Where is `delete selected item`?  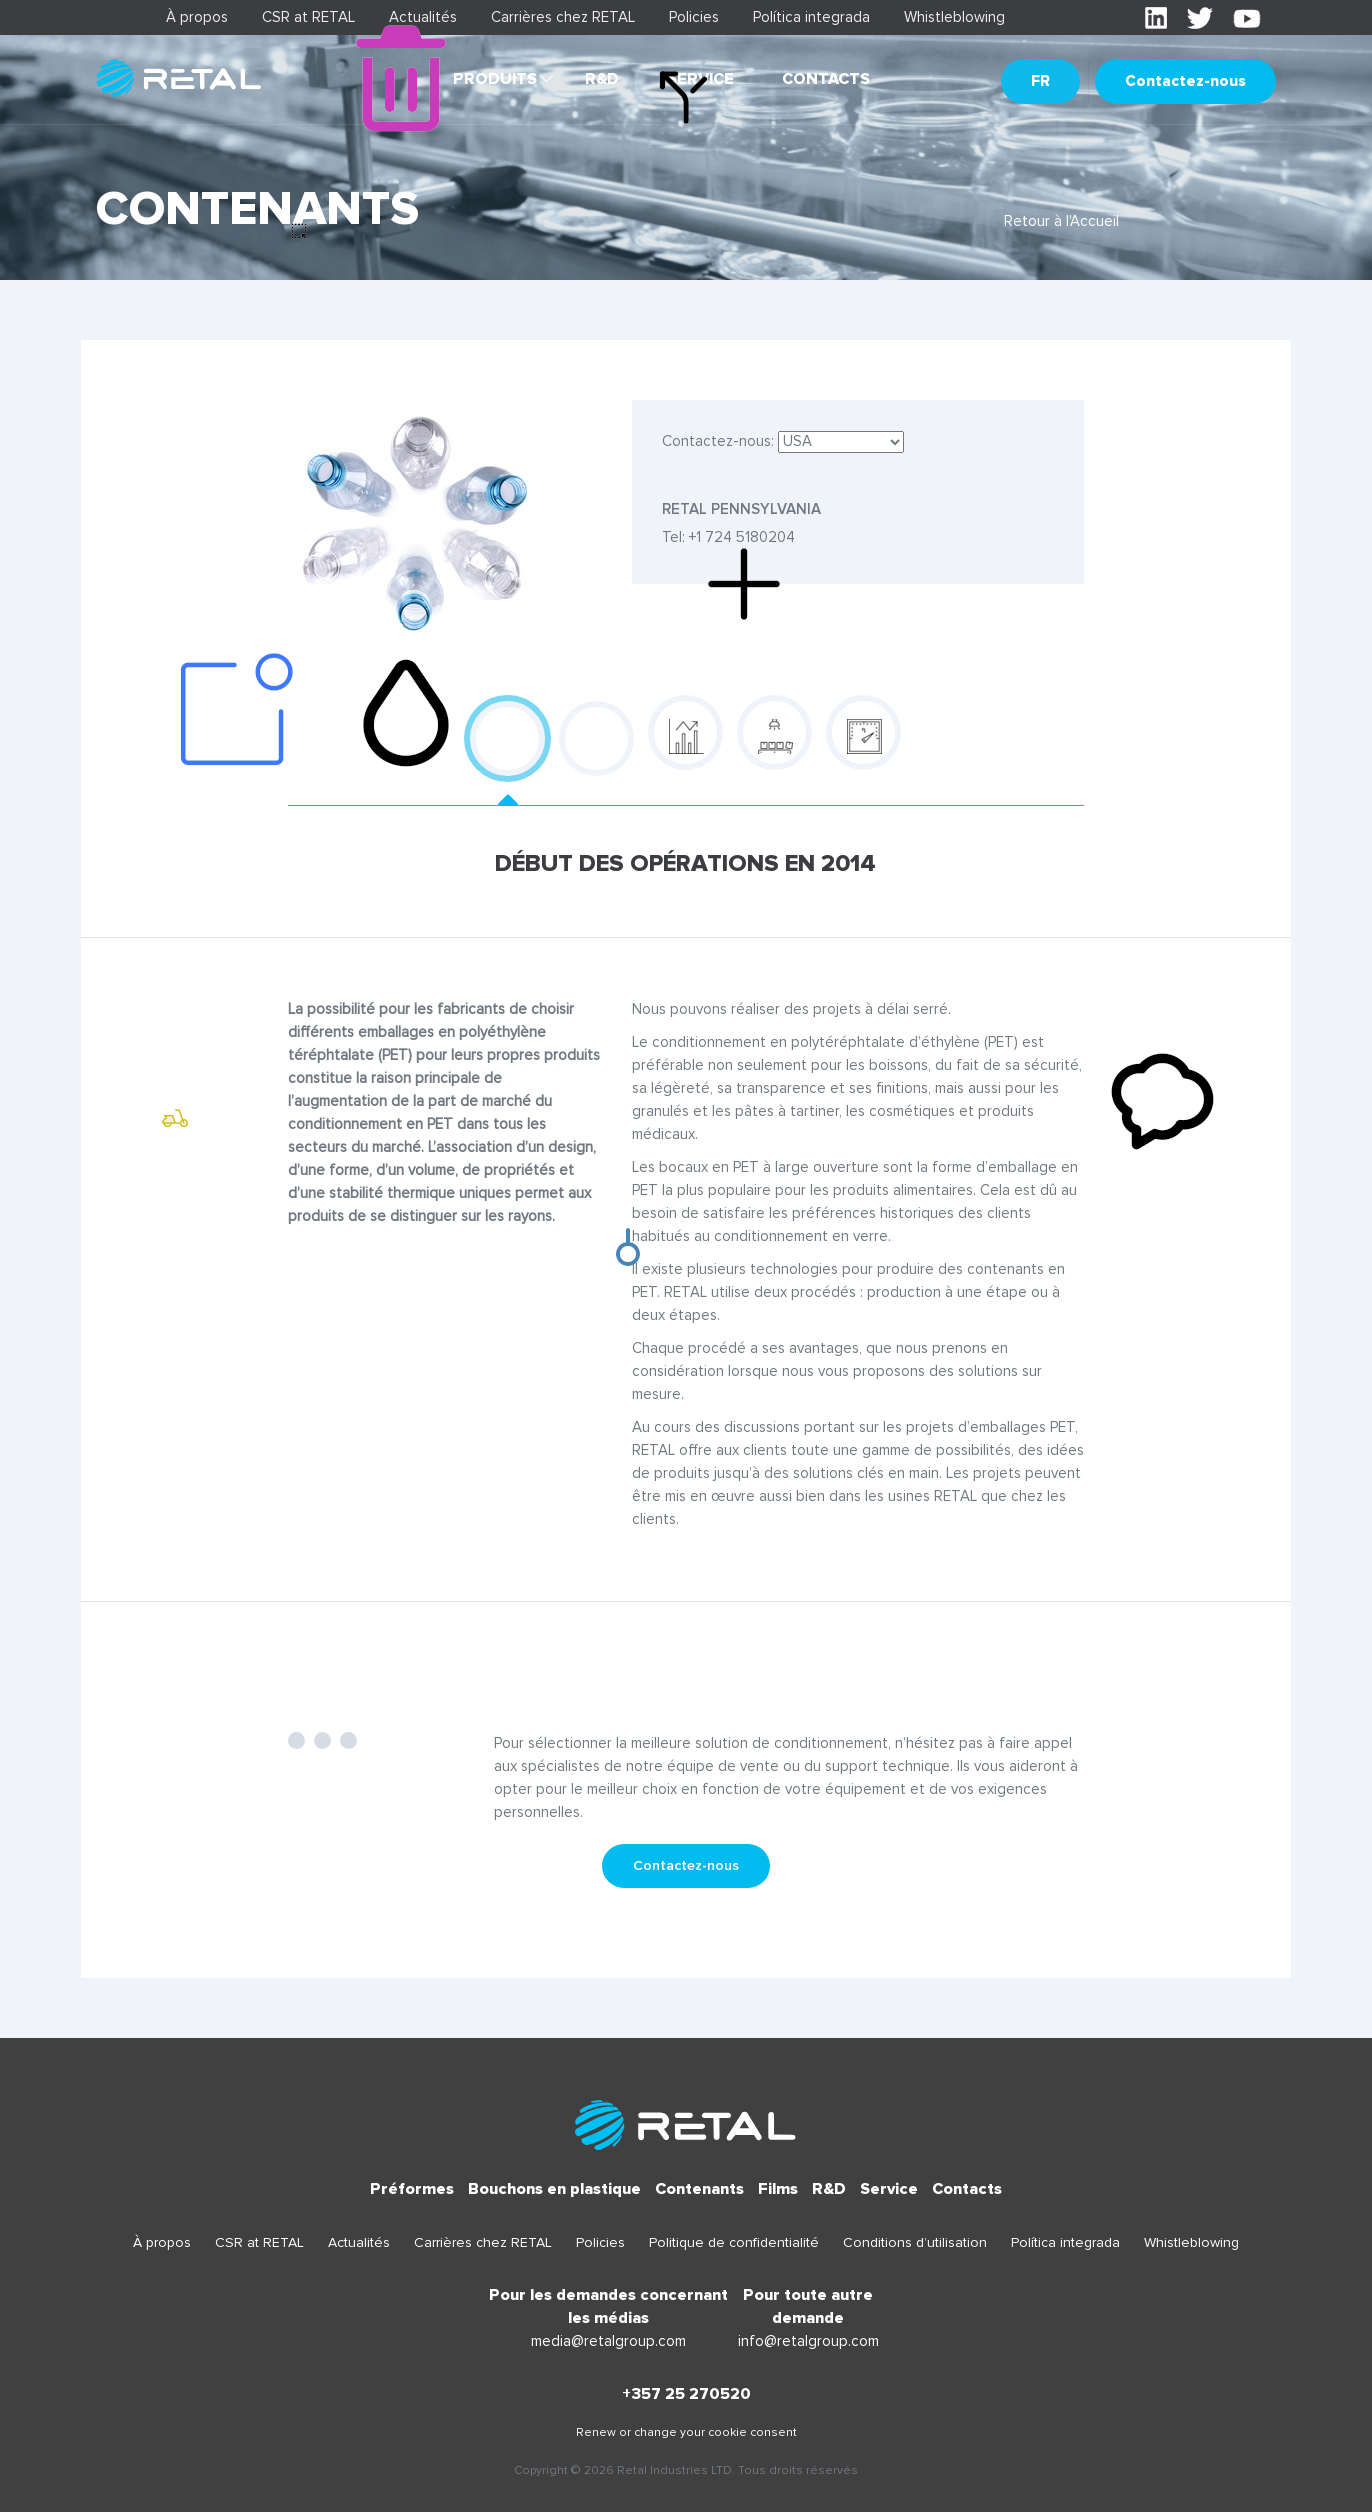 delete selected item is located at coordinates (401, 80).